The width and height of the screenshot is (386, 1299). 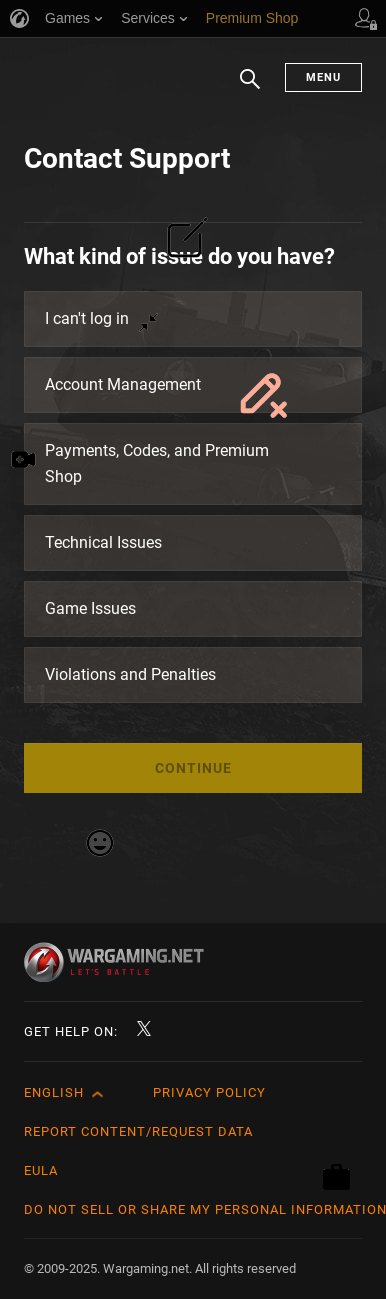 What do you see at coordinates (23, 459) in the screenshot?
I see `start a new video recording` at bounding box center [23, 459].